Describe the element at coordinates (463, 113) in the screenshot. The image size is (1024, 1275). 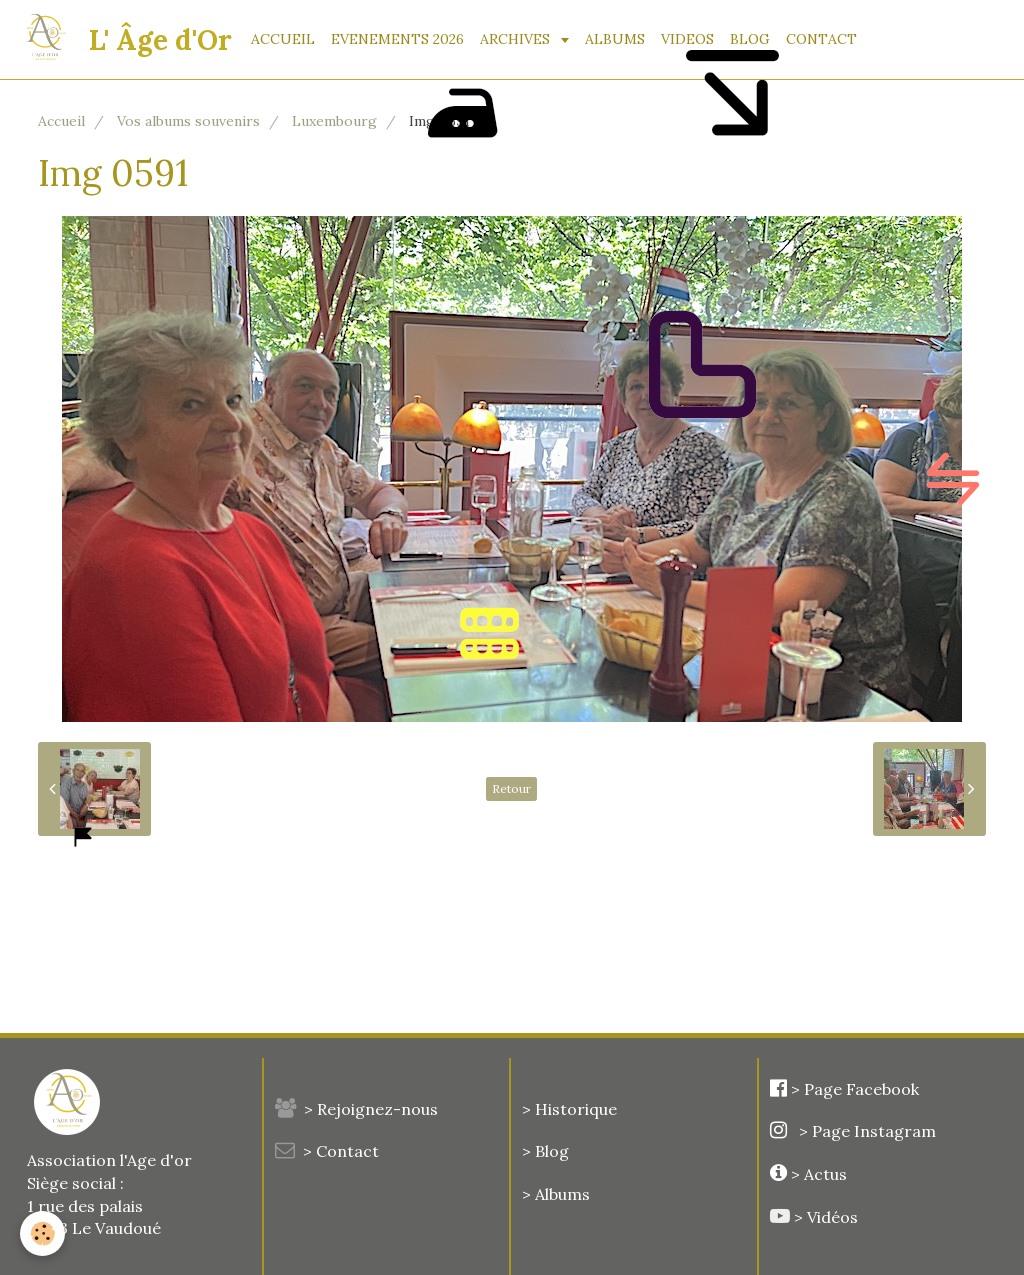
I see `select ironing or fabric care settings` at that location.